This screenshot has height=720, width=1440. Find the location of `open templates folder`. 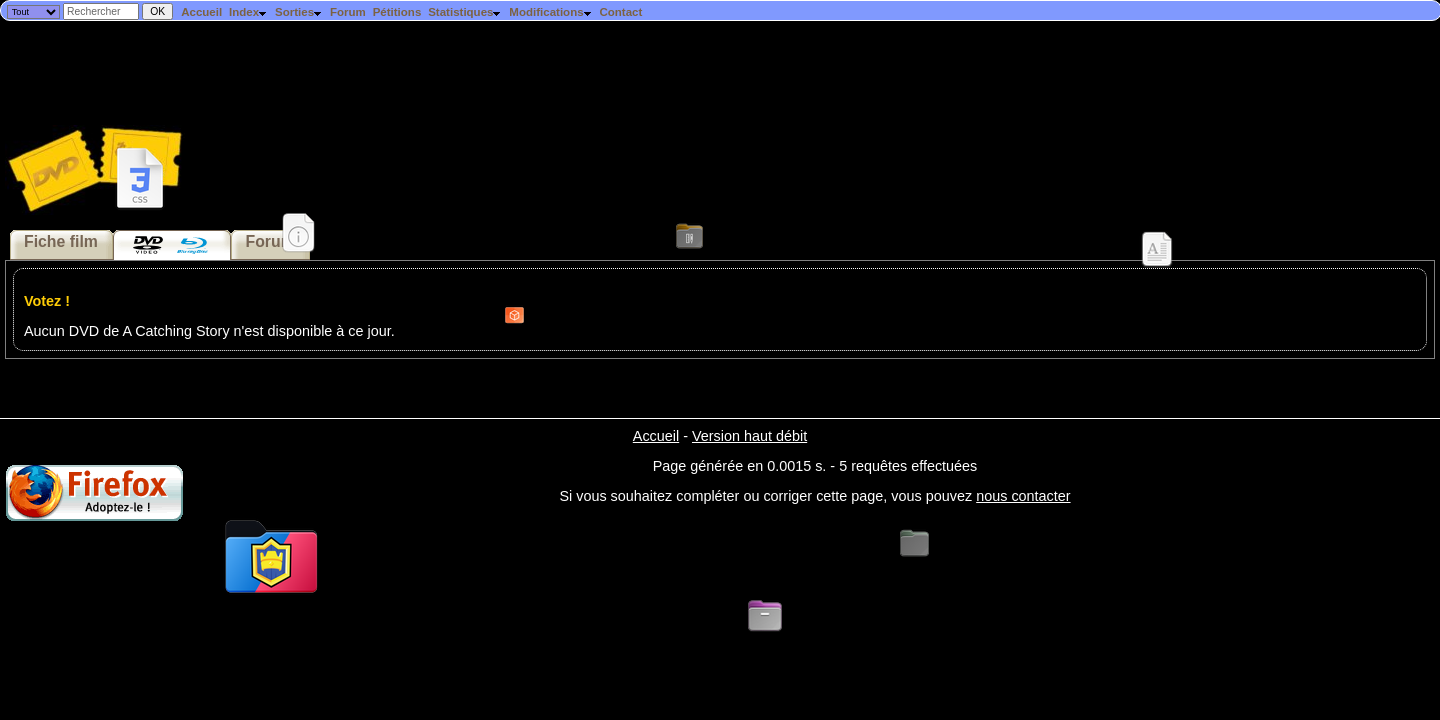

open templates folder is located at coordinates (689, 235).